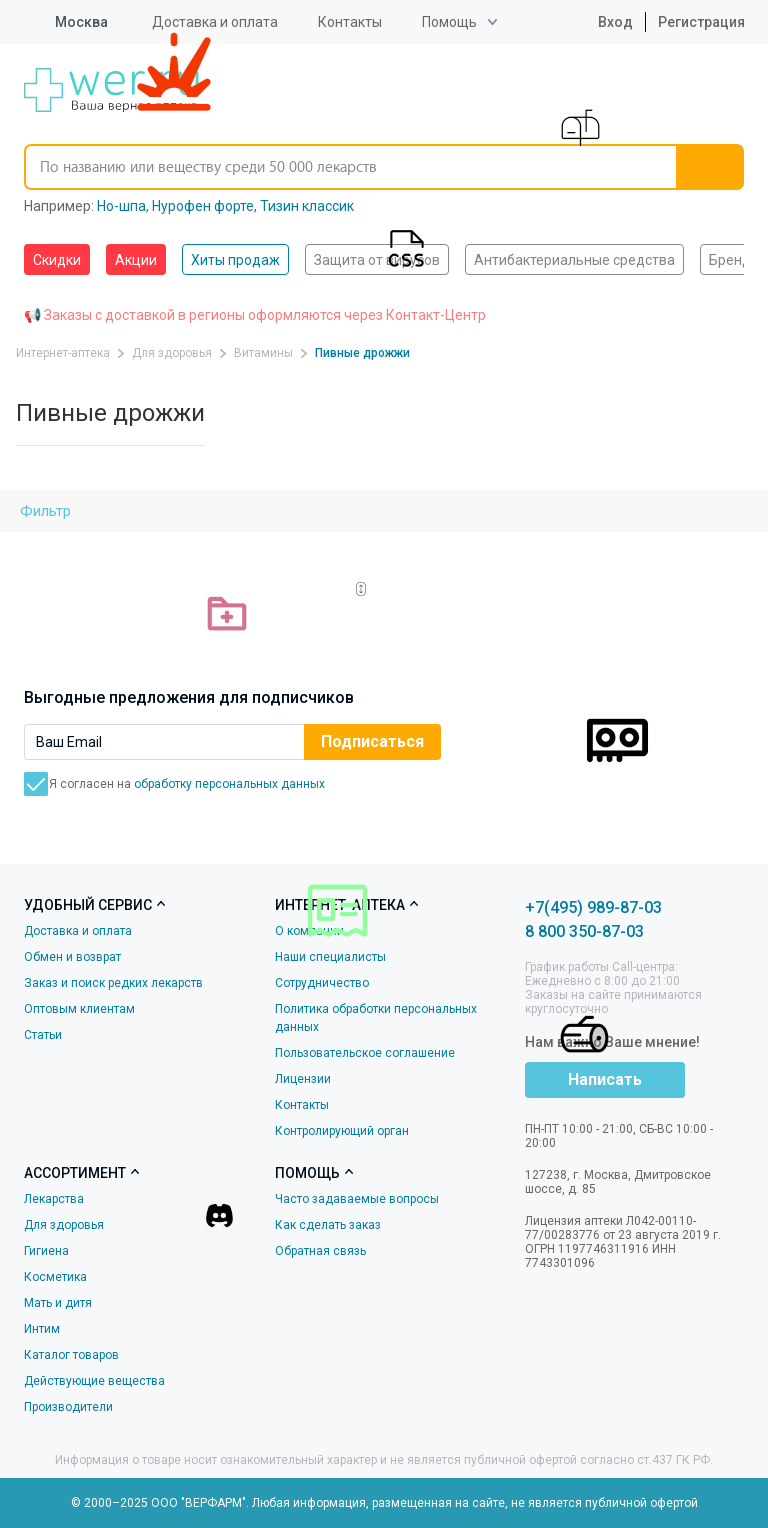  Describe the element at coordinates (337, 909) in the screenshot. I see `view news or article clippings` at that location.